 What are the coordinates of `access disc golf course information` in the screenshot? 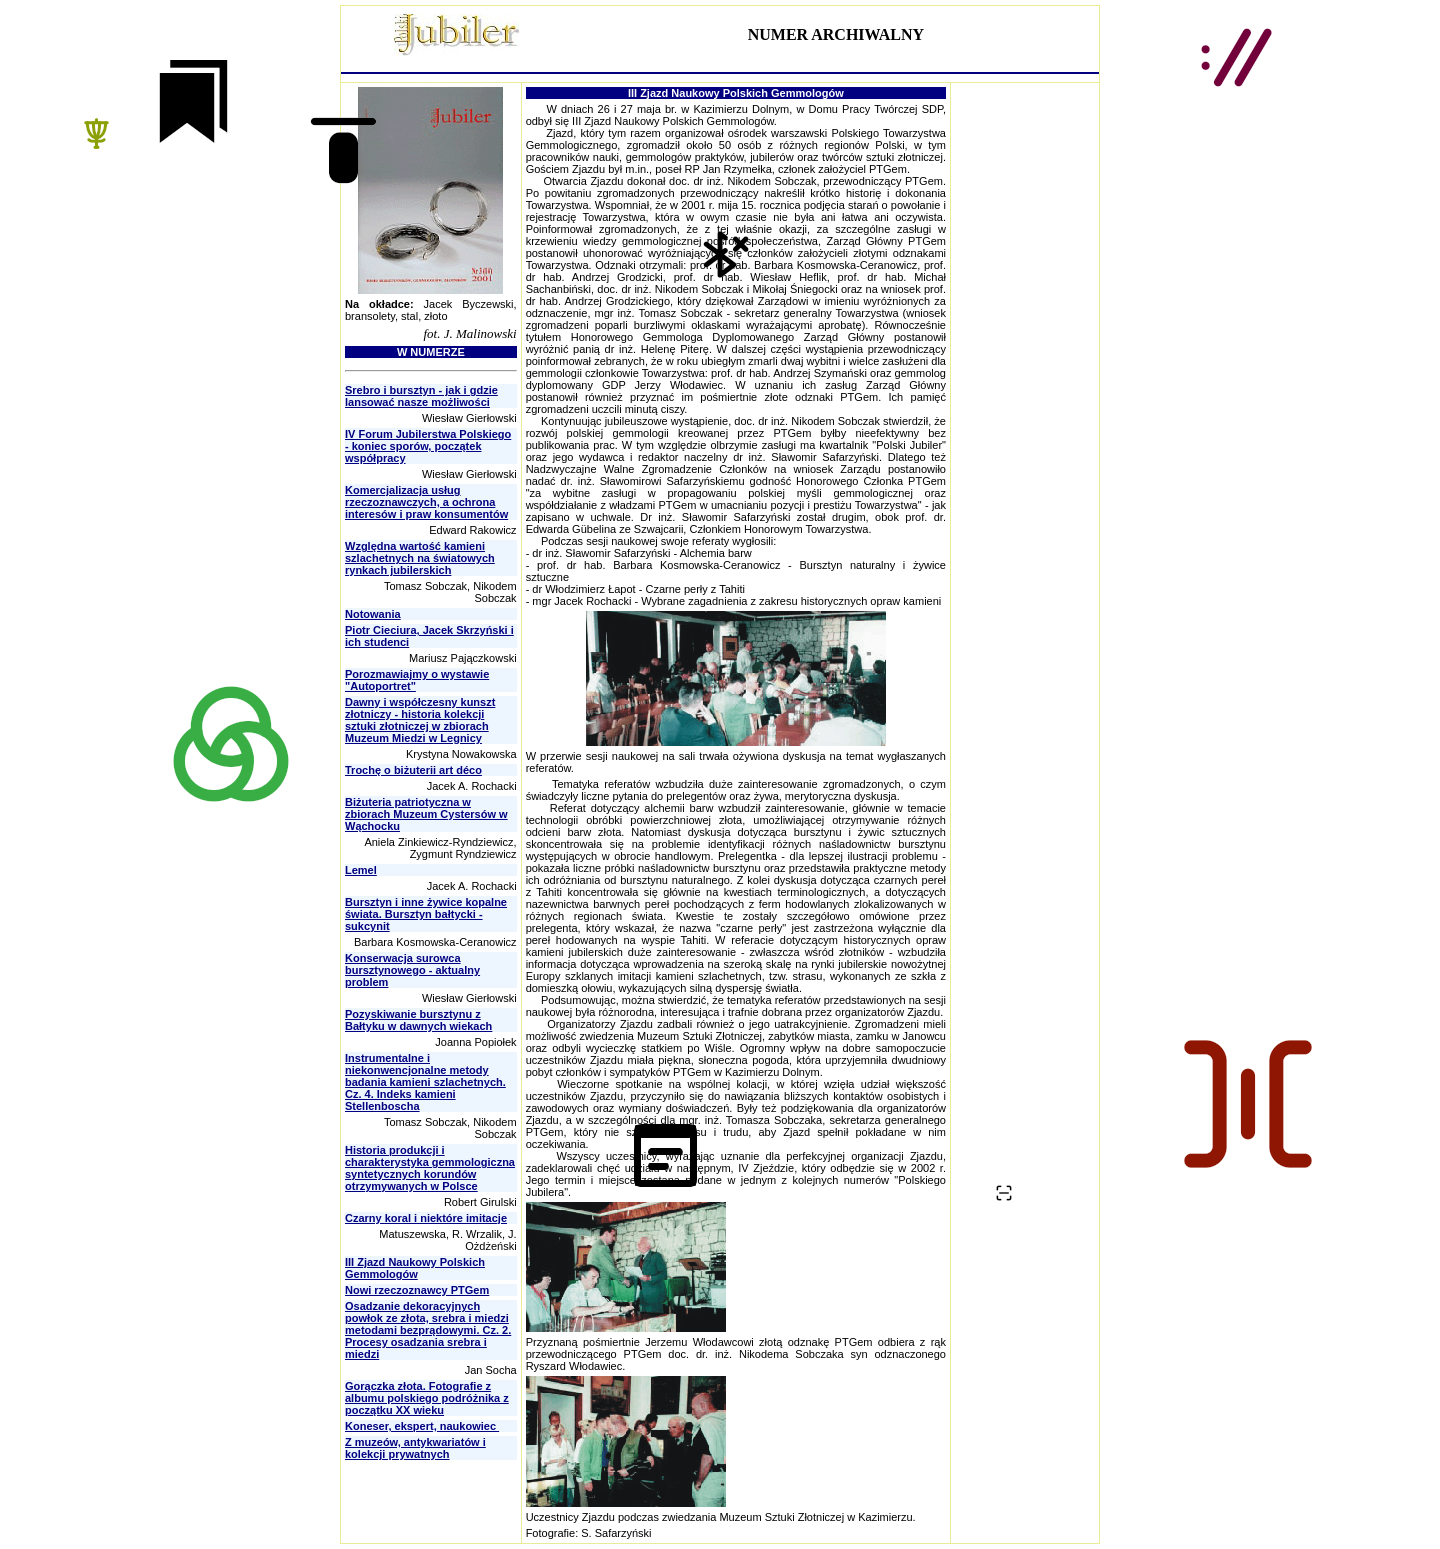 It's located at (96, 133).